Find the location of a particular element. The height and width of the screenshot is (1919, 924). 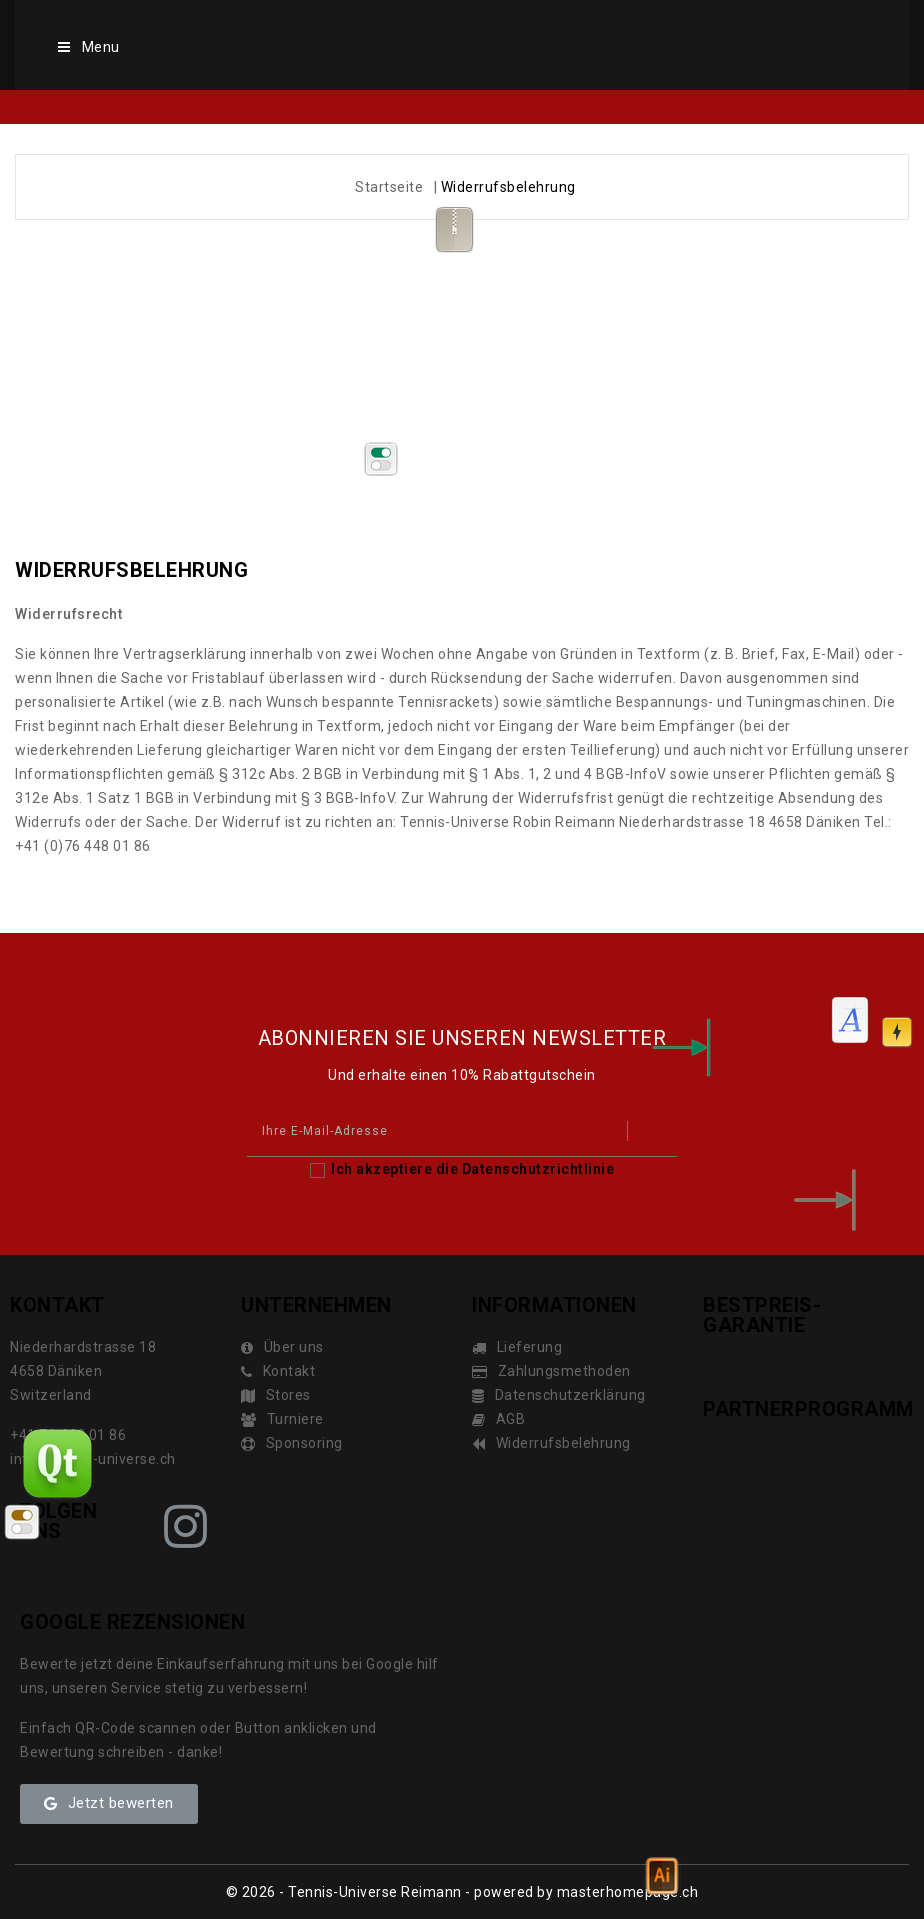

open engrampa archive manager is located at coordinates (454, 229).